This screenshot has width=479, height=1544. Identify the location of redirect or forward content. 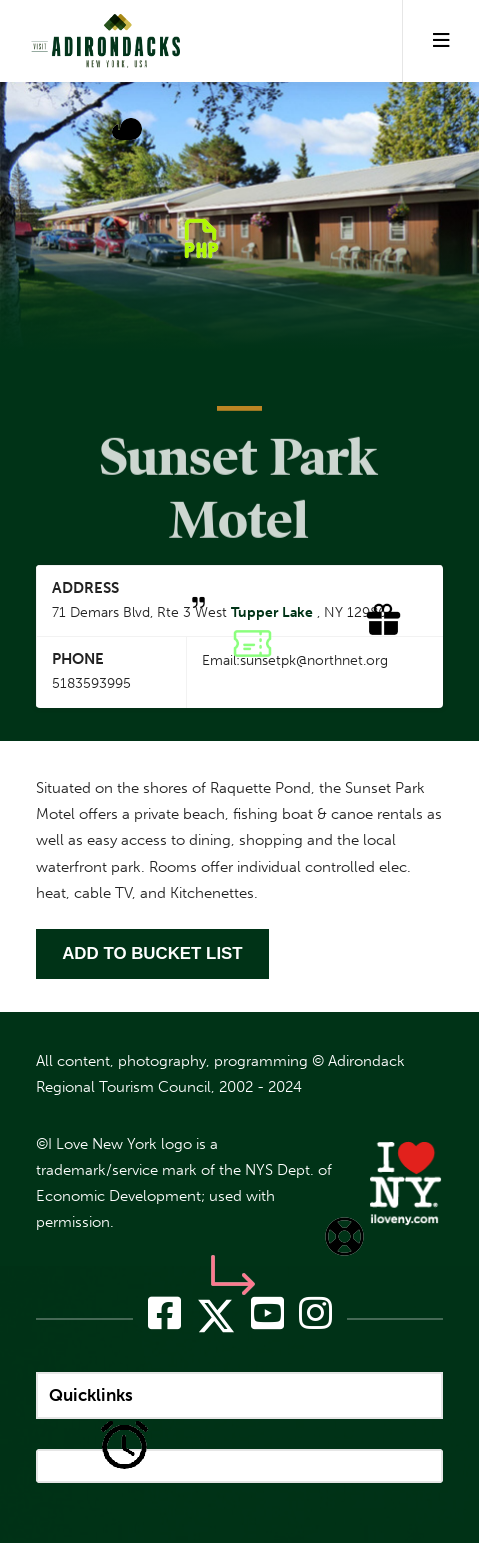
(233, 1275).